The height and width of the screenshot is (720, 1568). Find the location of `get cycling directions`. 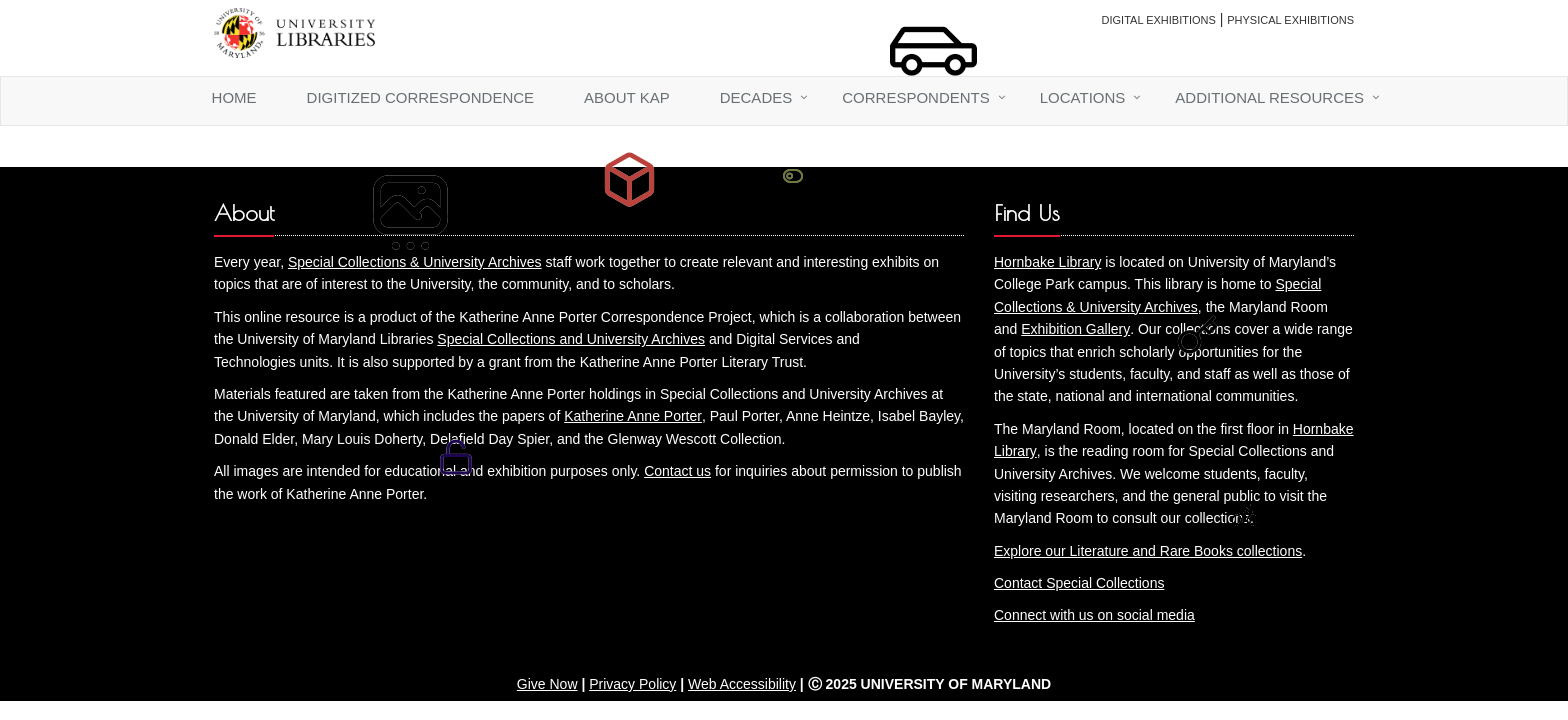

get cycling directions is located at coordinates (1244, 514).